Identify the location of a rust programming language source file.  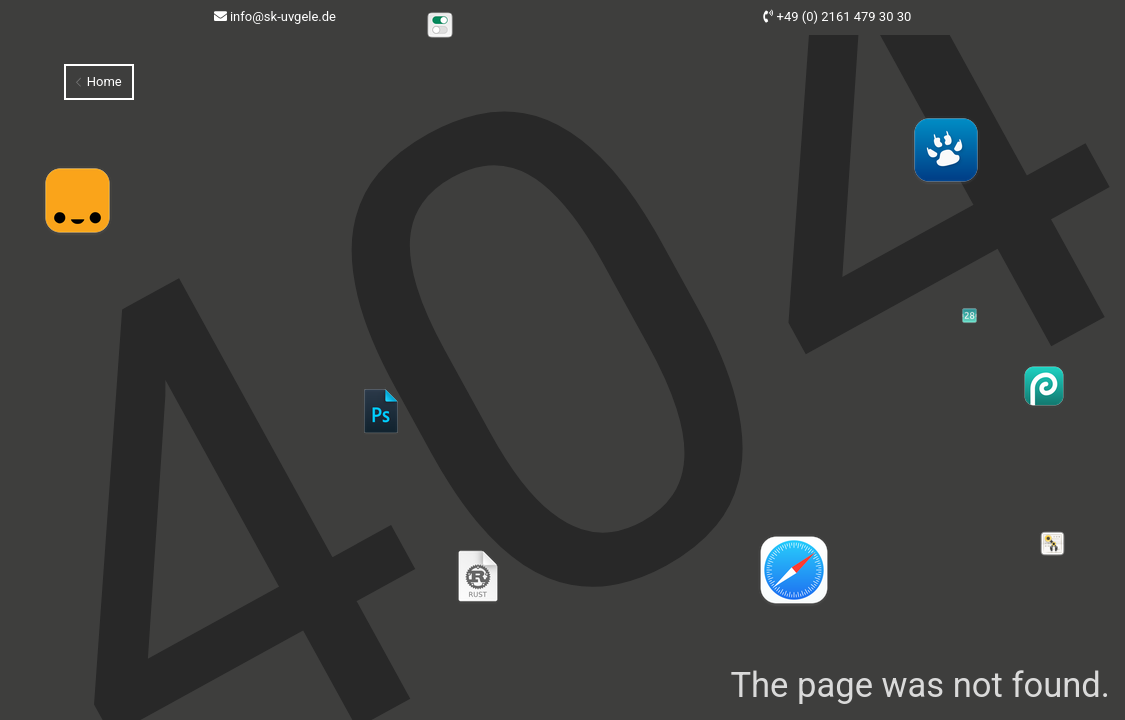
(478, 577).